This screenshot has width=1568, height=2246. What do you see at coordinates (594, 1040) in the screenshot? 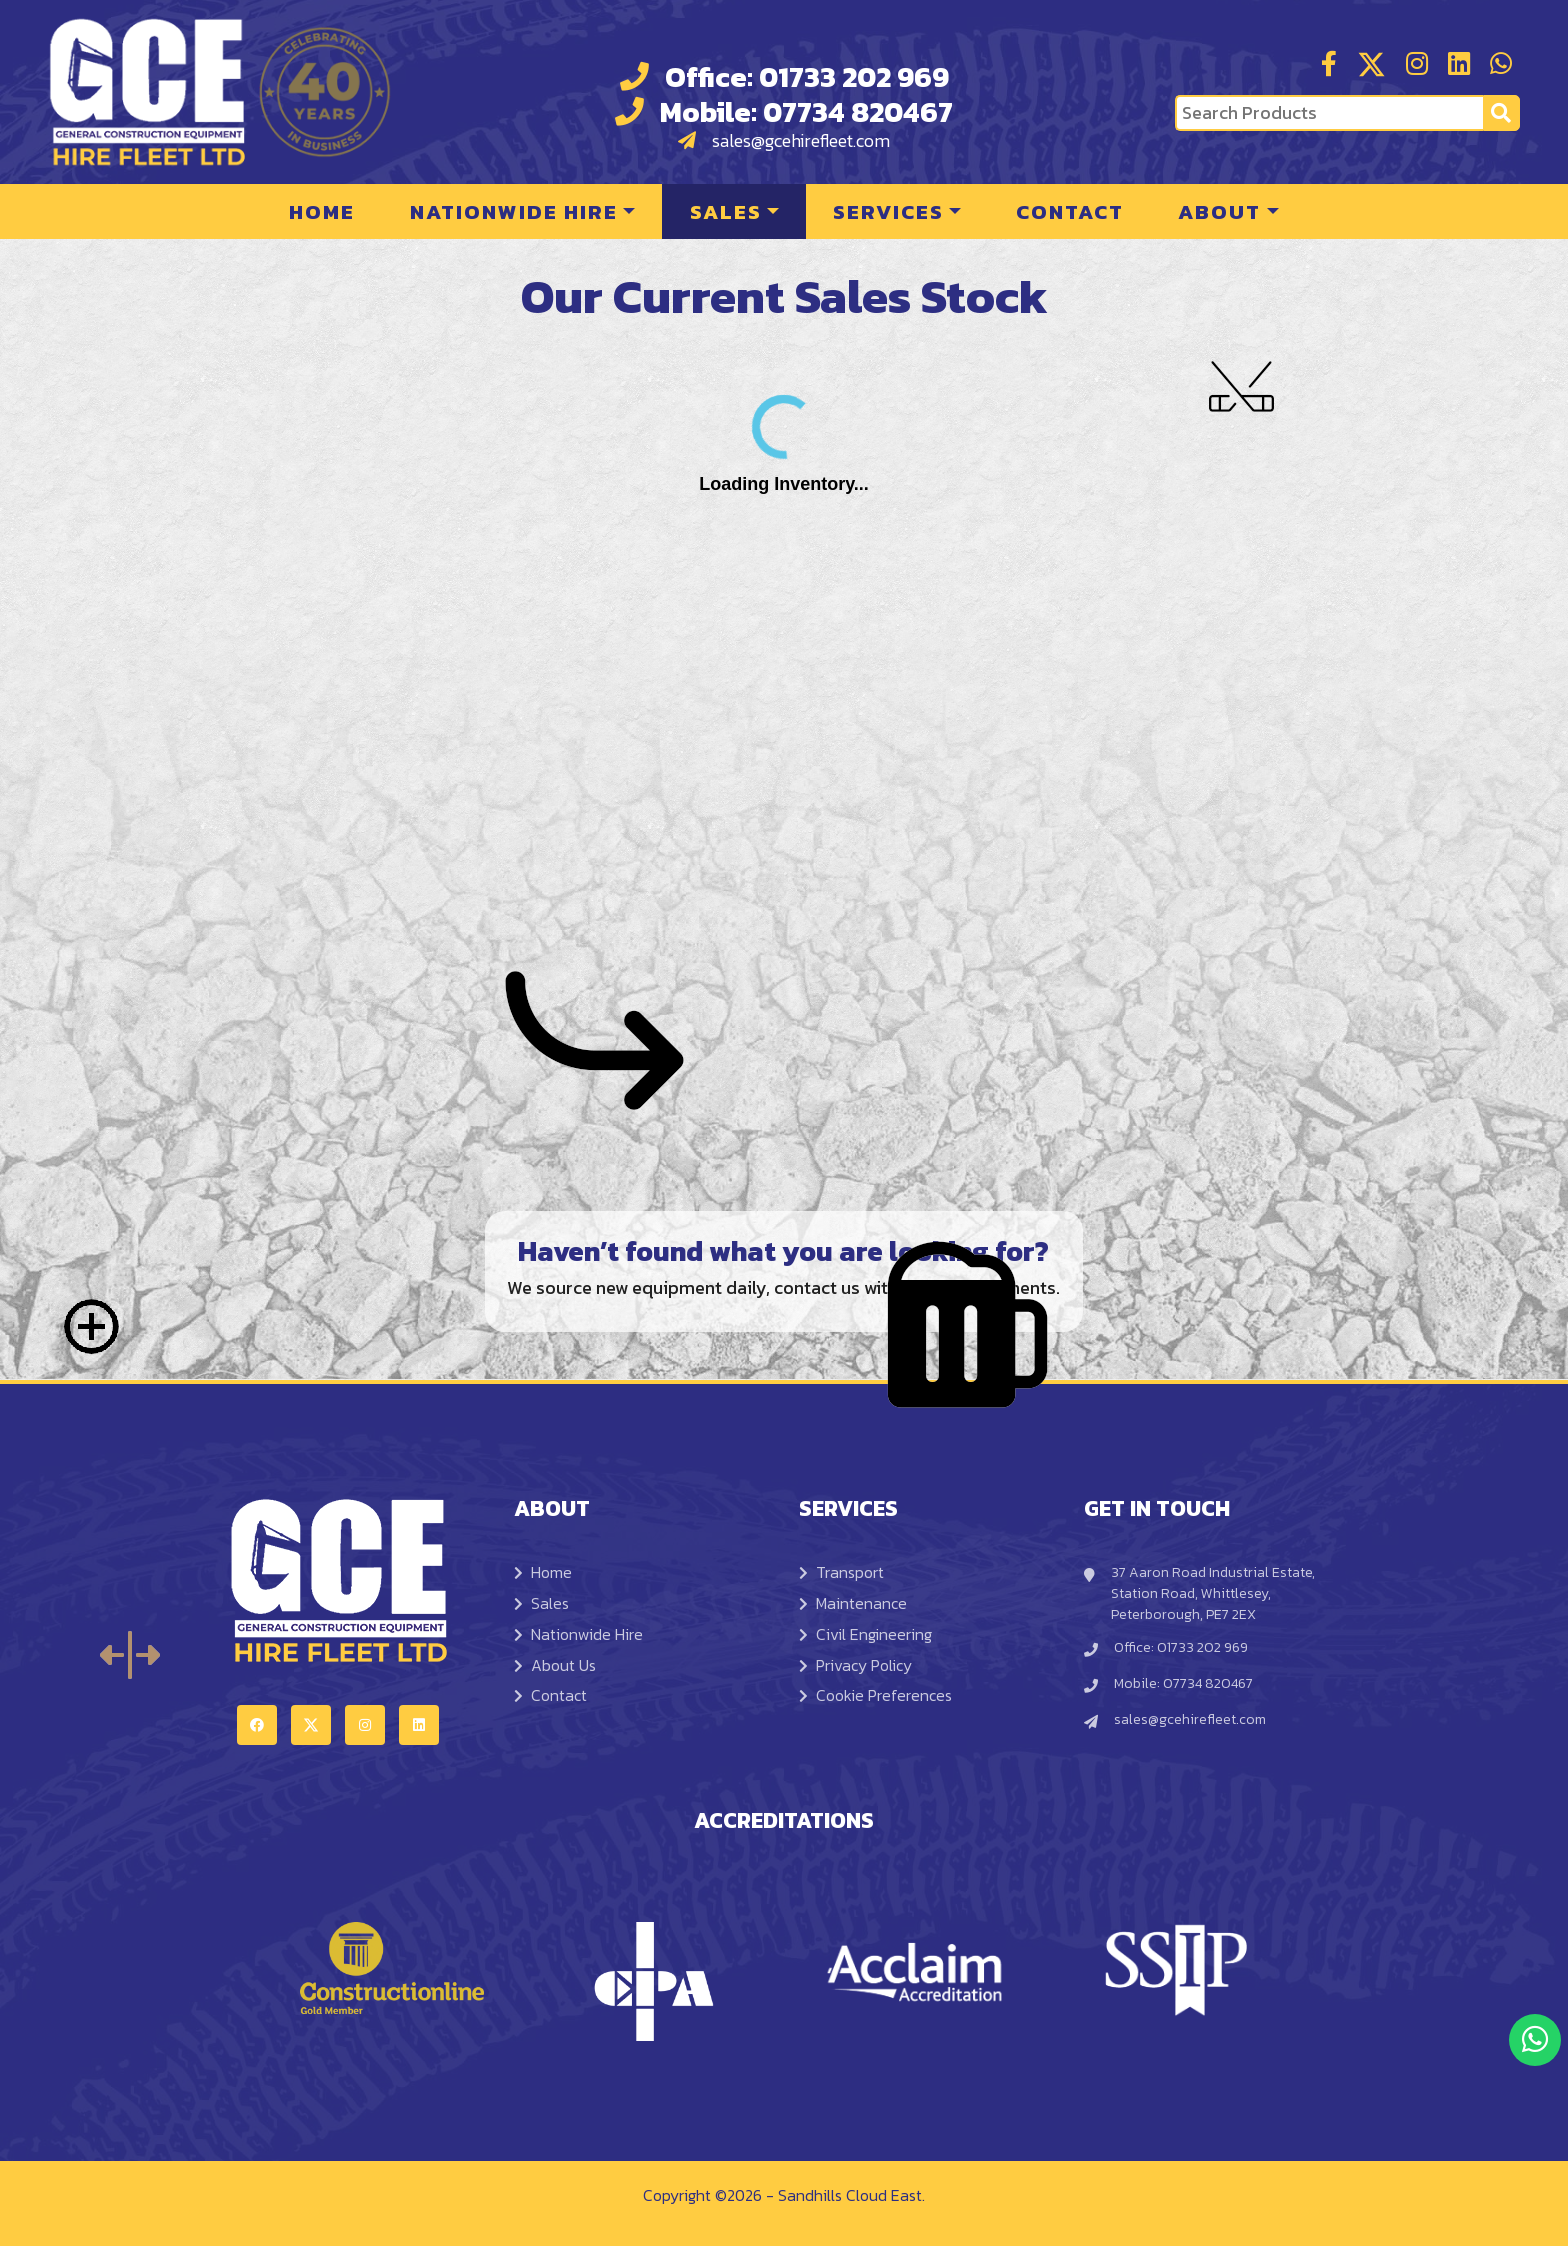
I see `reply to a message or comment` at bounding box center [594, 1040].